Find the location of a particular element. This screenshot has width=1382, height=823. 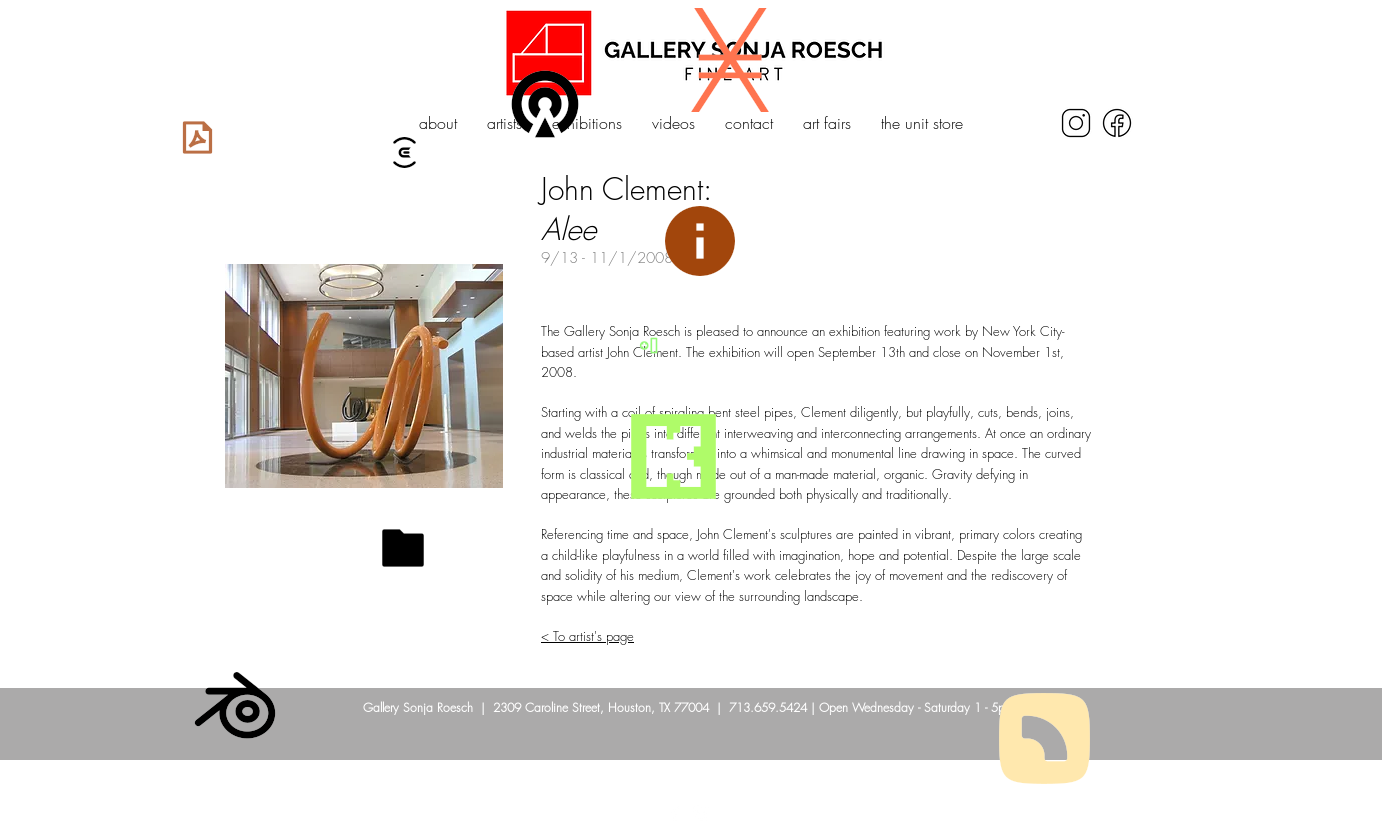

open file folder is located at coordinates (403, 548).